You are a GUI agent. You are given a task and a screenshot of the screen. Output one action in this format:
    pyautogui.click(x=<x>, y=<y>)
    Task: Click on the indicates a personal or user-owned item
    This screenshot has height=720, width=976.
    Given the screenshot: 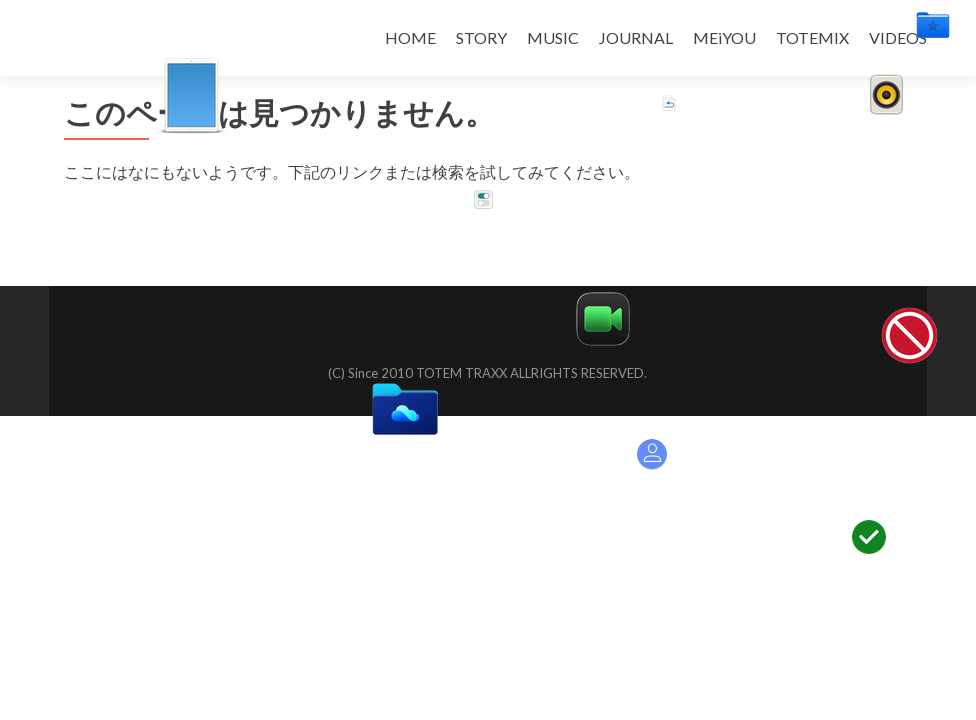 What is the action you would take?
    pyautogui.click(x=652, y=454)
    